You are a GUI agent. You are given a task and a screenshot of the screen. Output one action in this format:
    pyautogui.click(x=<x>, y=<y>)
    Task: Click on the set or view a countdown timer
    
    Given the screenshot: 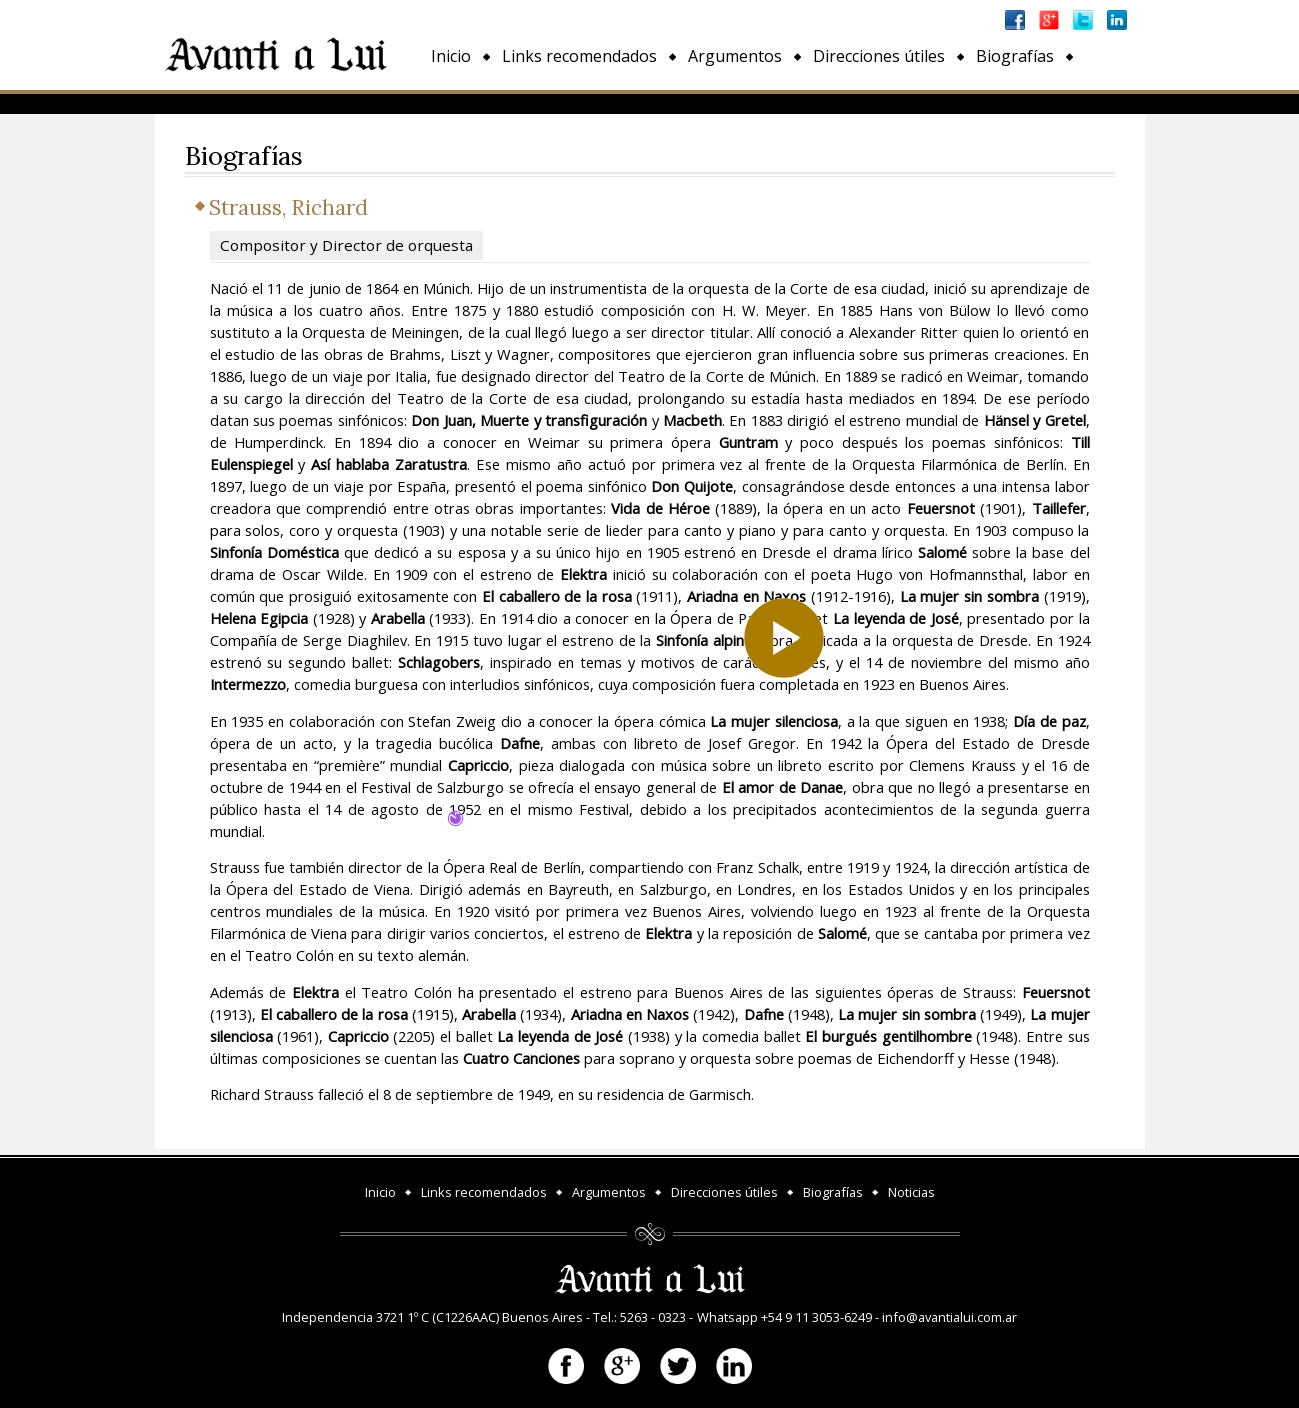 What is the action you would take?
    pyautogui.click(x=455, y=818)
    